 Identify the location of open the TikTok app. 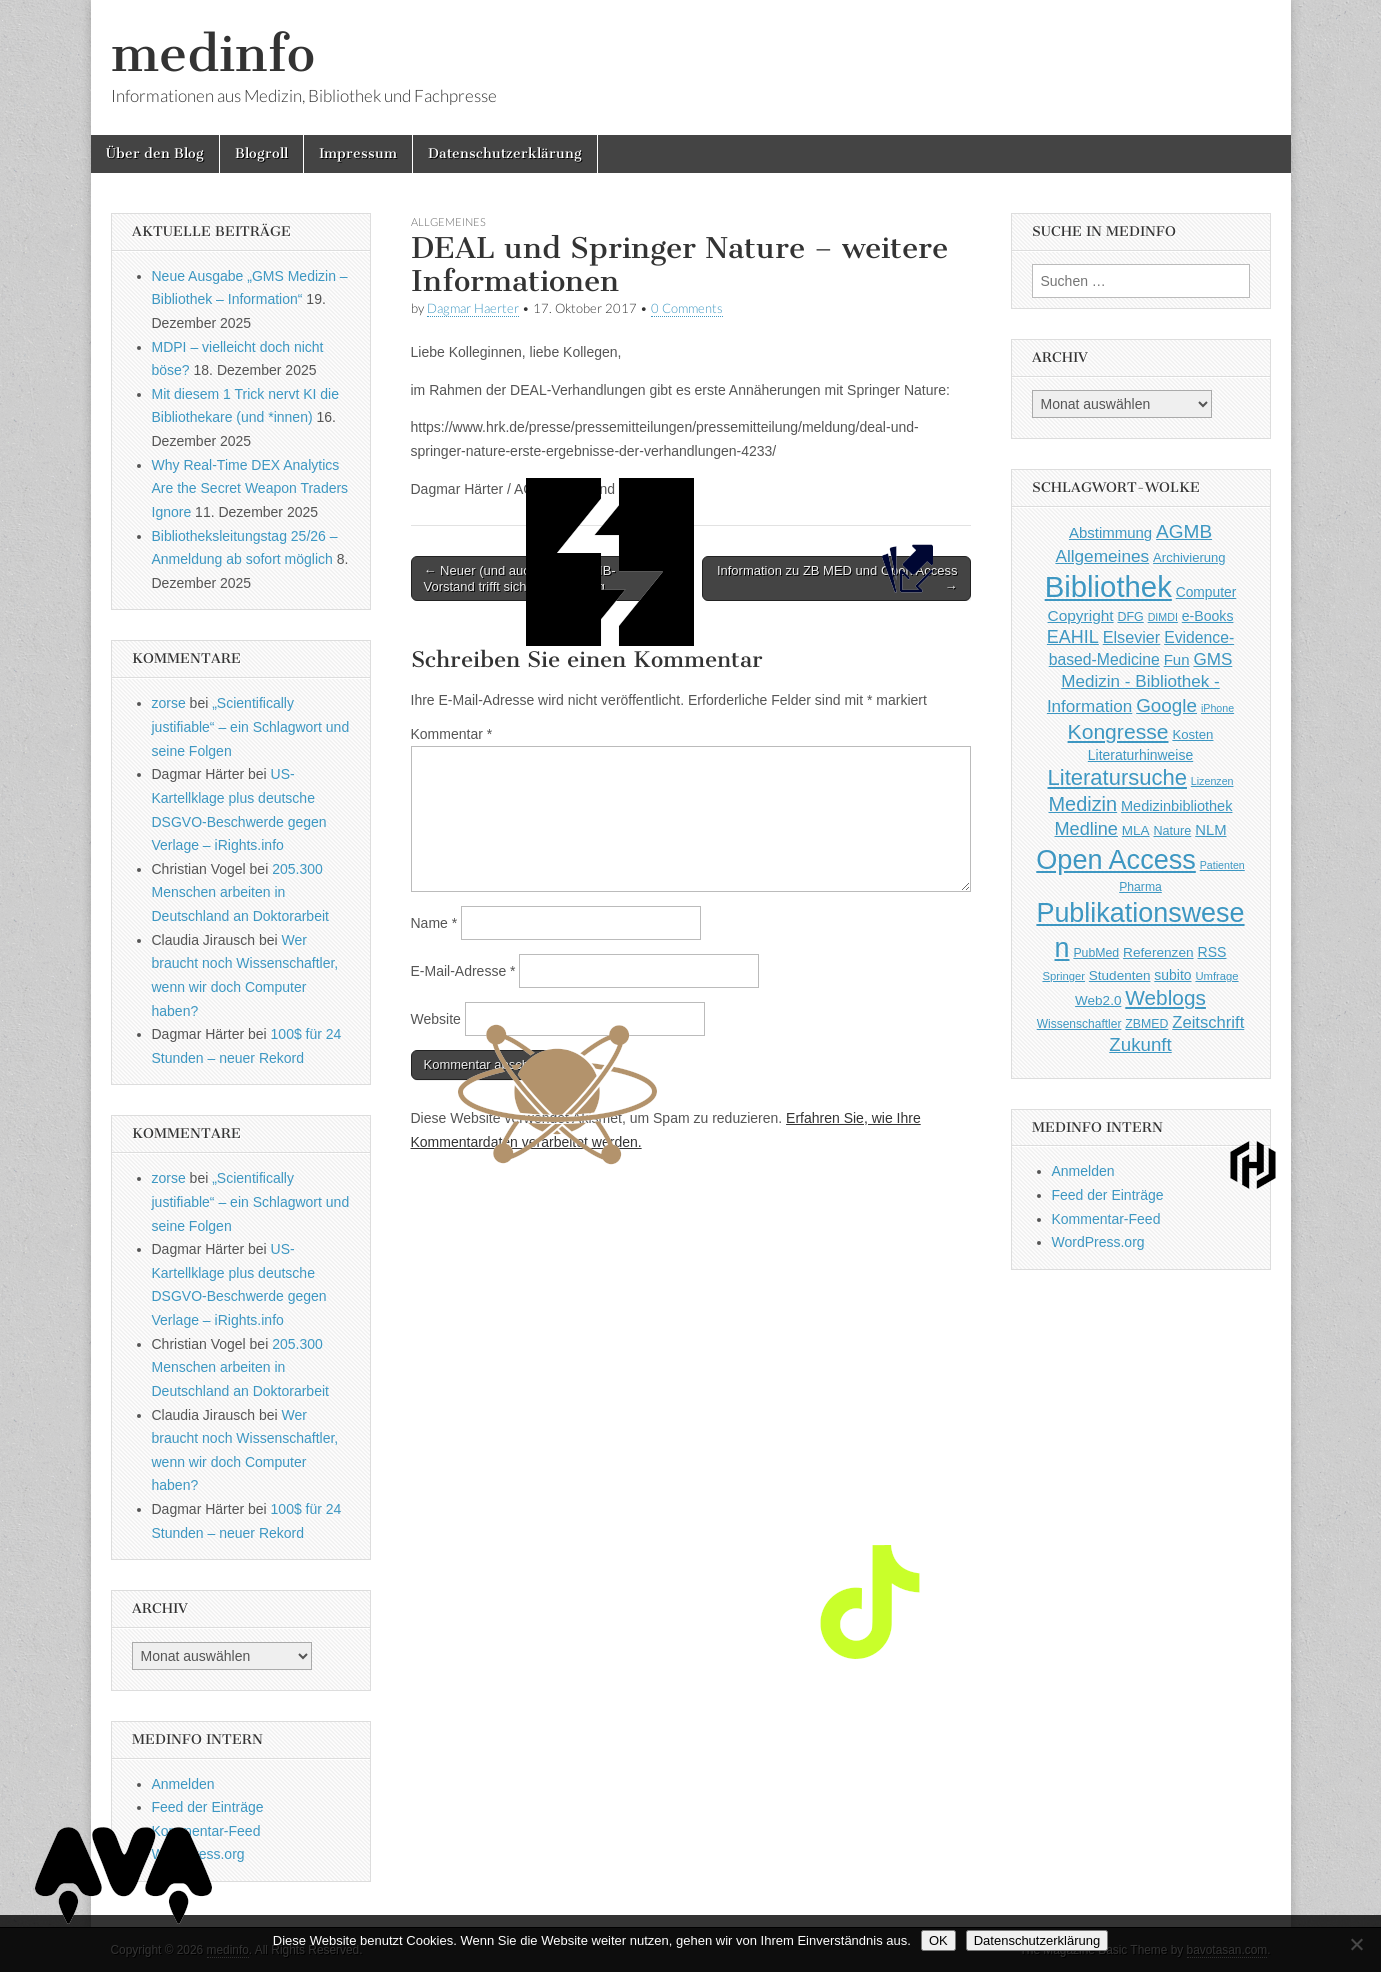
(870, 1602).